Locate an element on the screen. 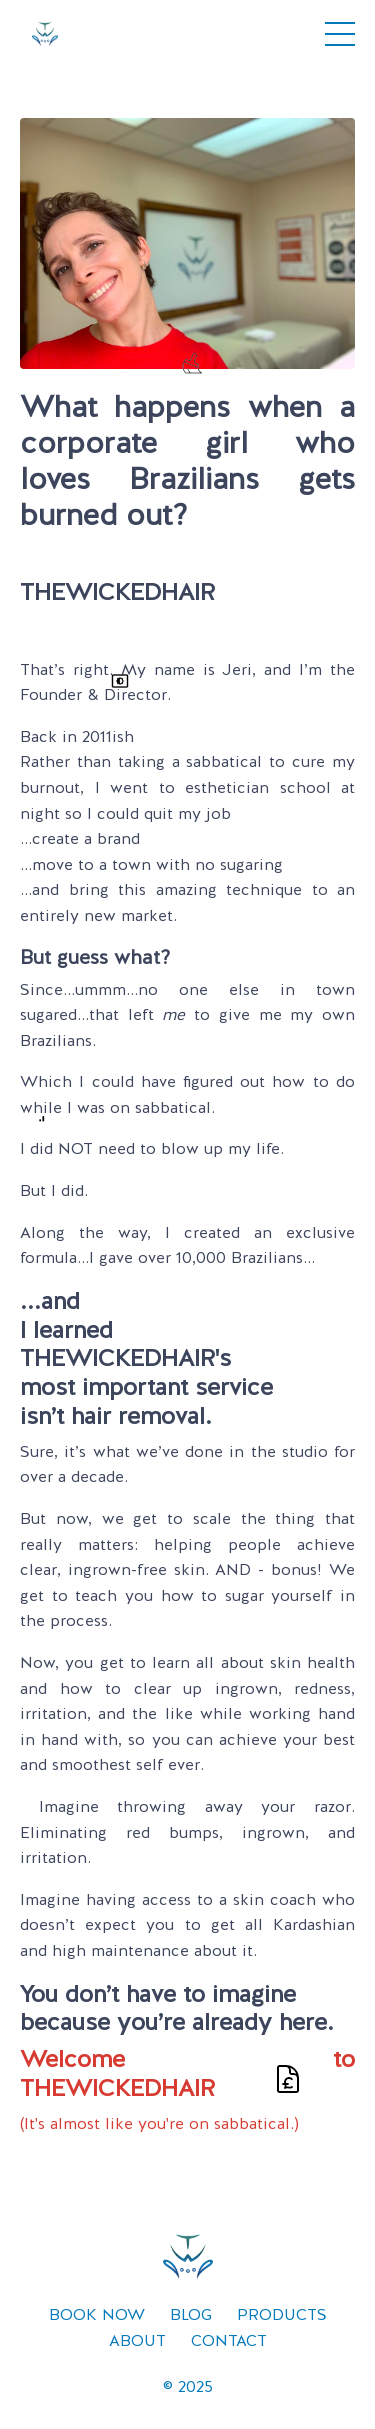 The image size is (375, 2429). adjust display brightness settings is located at coordinates (120, 681).